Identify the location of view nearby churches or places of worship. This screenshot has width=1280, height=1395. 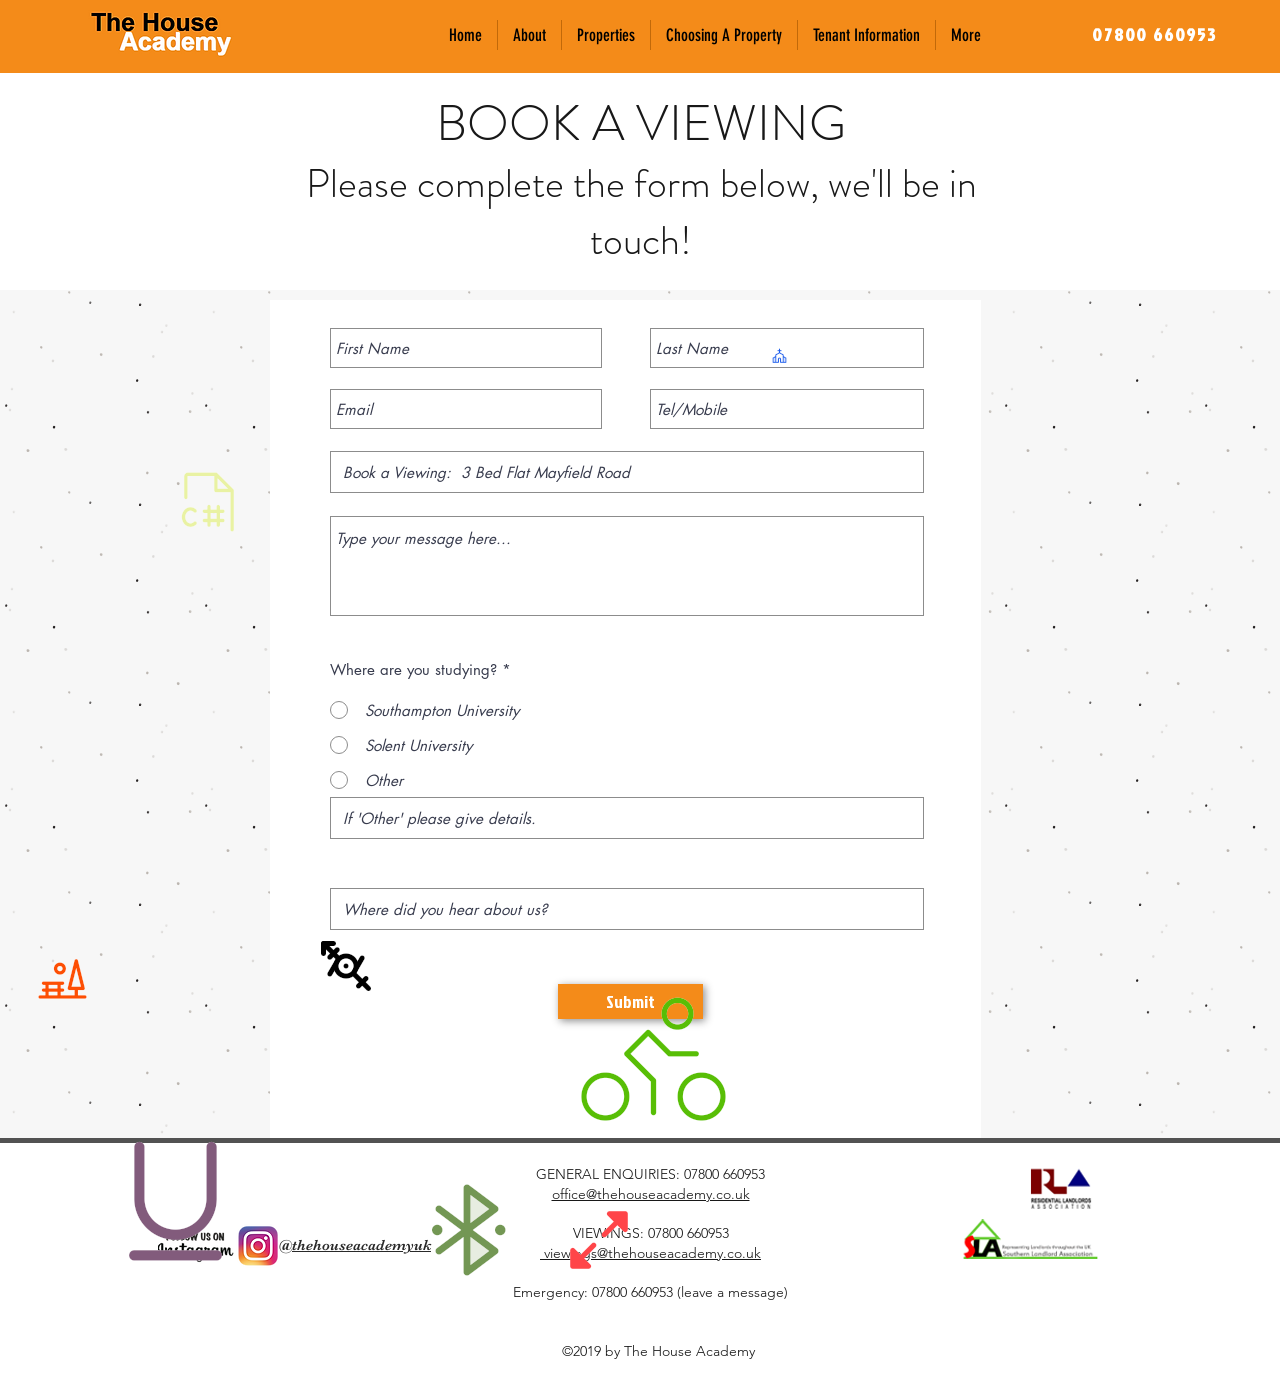
(779, 356).